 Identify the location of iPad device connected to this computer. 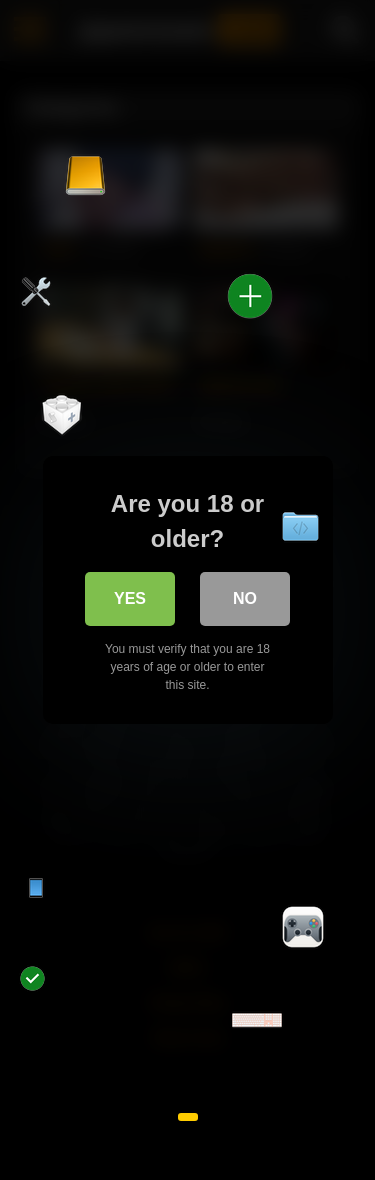
(36, 888).